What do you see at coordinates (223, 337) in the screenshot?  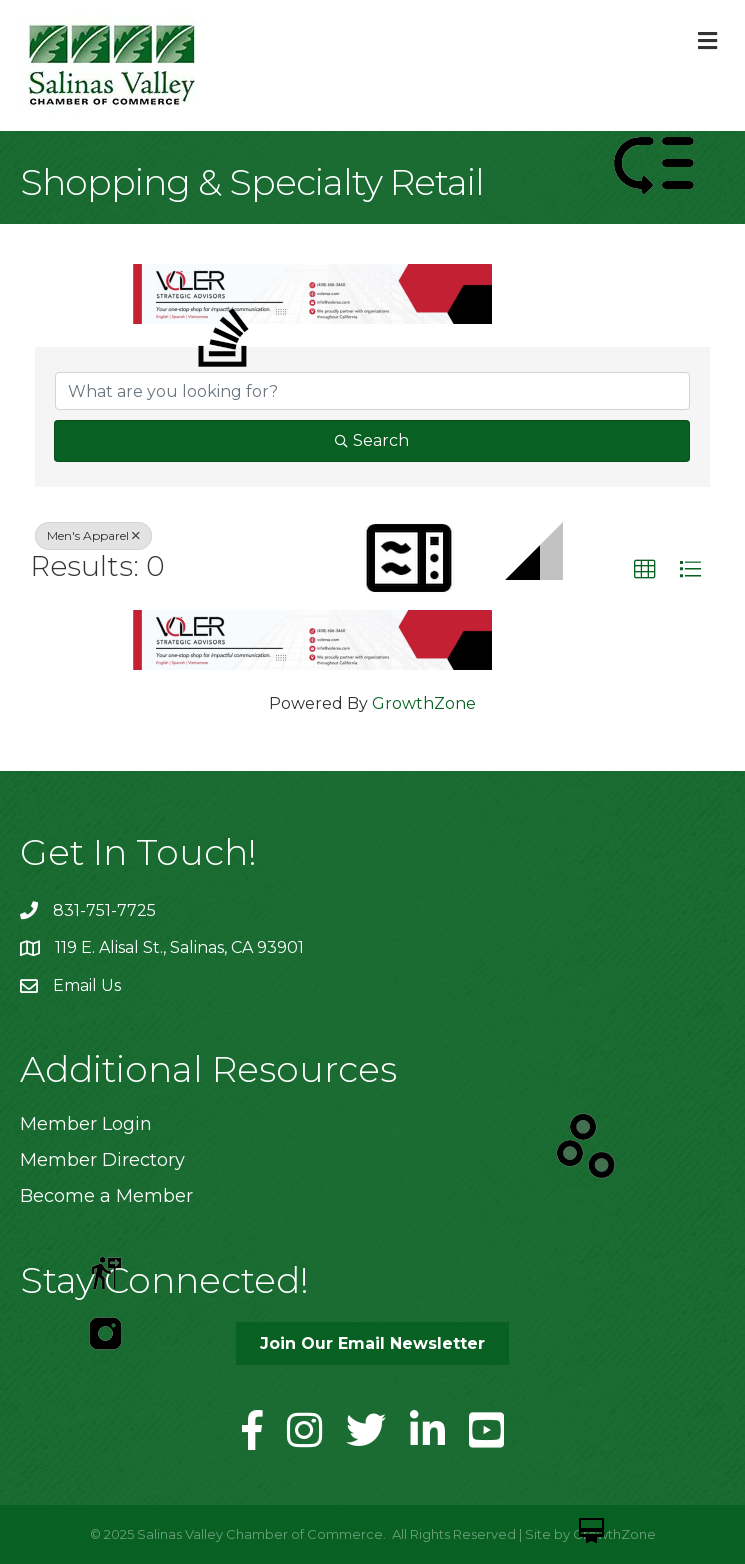 I see `visit Stack Overflow website` at bounding box center [223, 337].